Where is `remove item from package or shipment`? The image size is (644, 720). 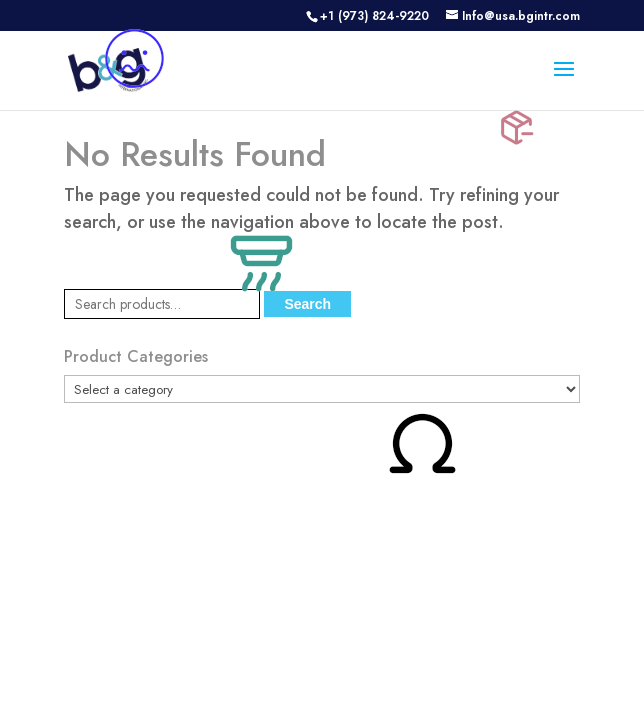 remove item from package or shipment is located at coordinates (516, 127).